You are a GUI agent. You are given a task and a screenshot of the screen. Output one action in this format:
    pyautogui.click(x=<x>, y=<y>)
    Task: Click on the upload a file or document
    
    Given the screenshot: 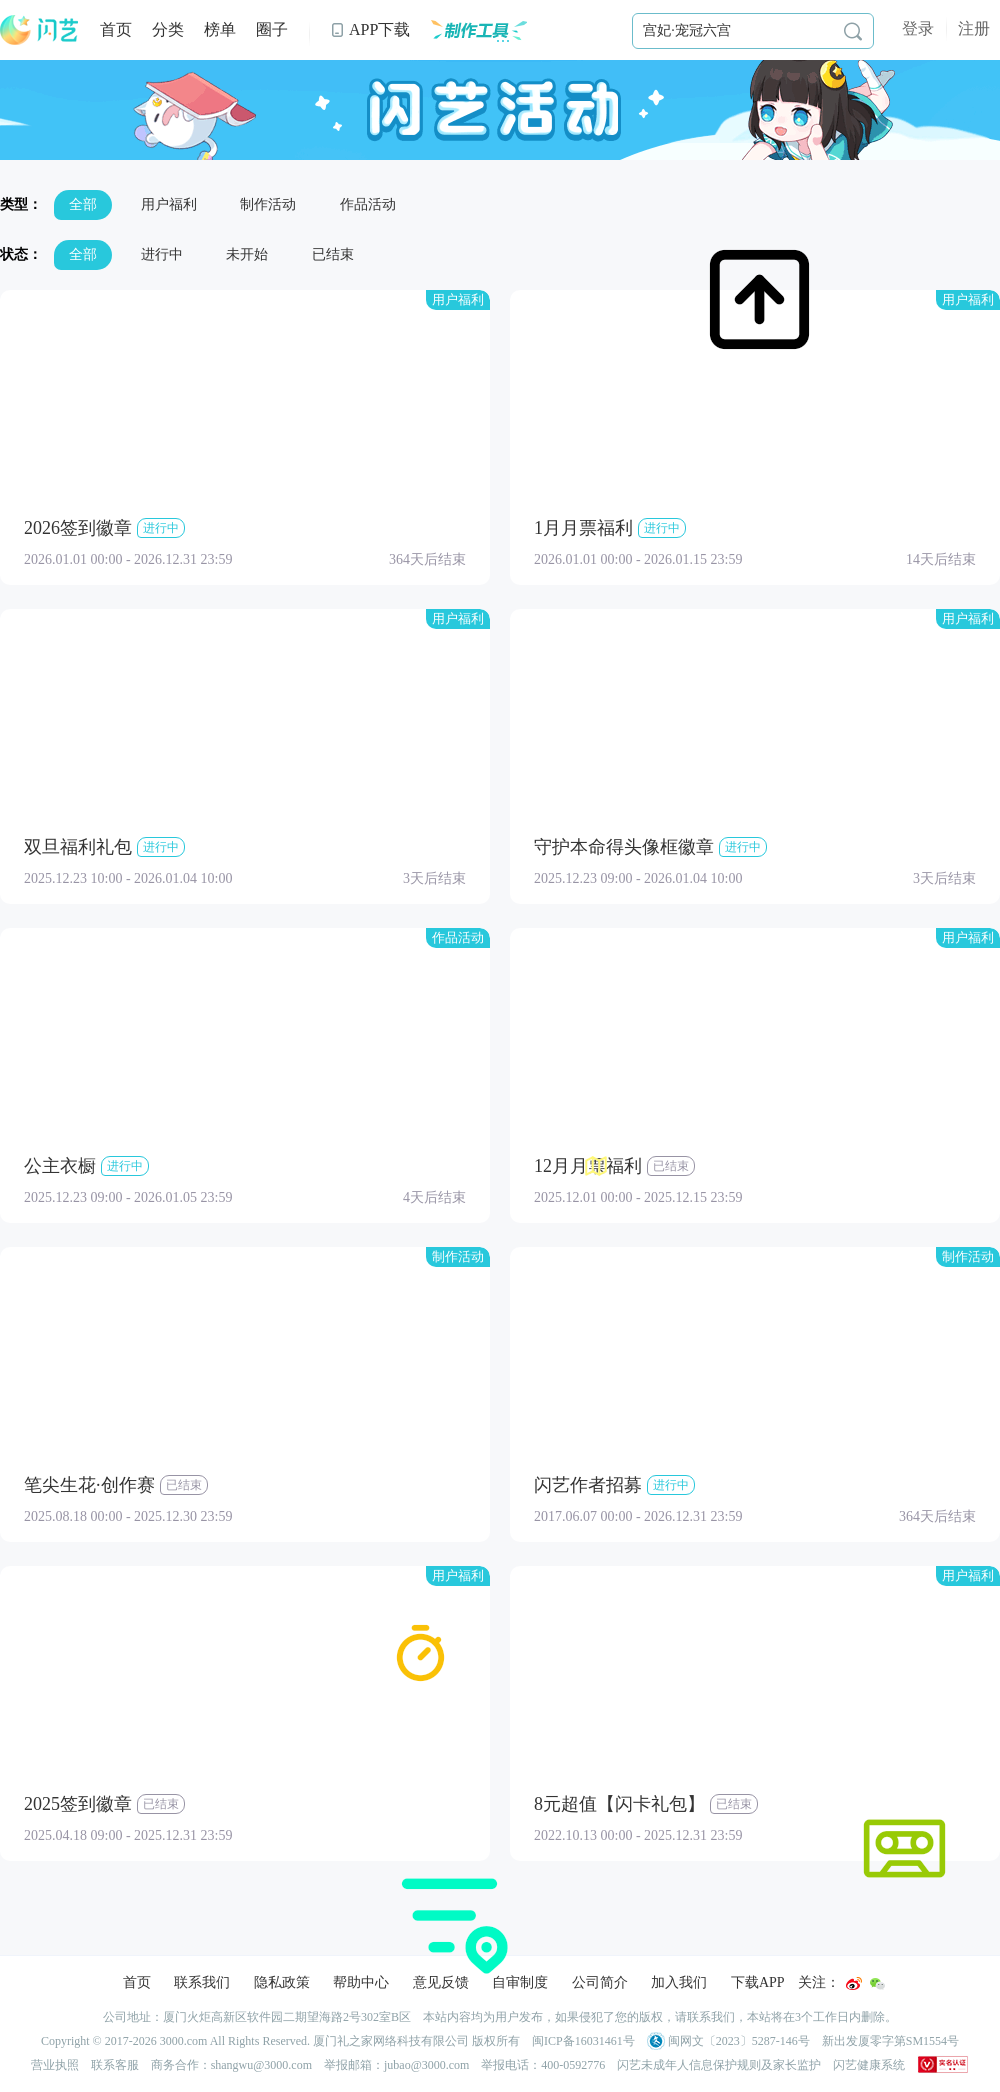 What is the action you would take?
    pyautogui.click(x=759, y=299)
    